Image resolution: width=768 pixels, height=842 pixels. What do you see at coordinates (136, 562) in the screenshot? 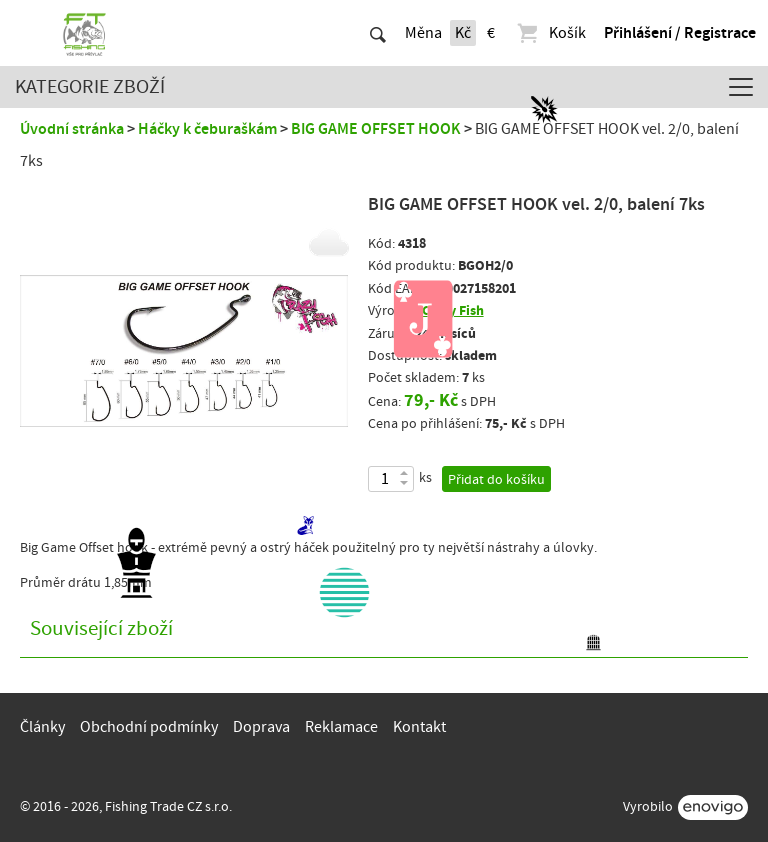
I see `view museum or gallery collection` at bounding box center [136, 562].